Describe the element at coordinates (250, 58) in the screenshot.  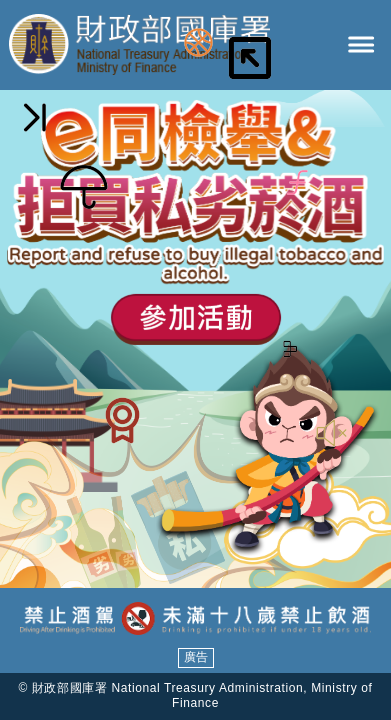
I see `navigate to previous screen or section` at that location.